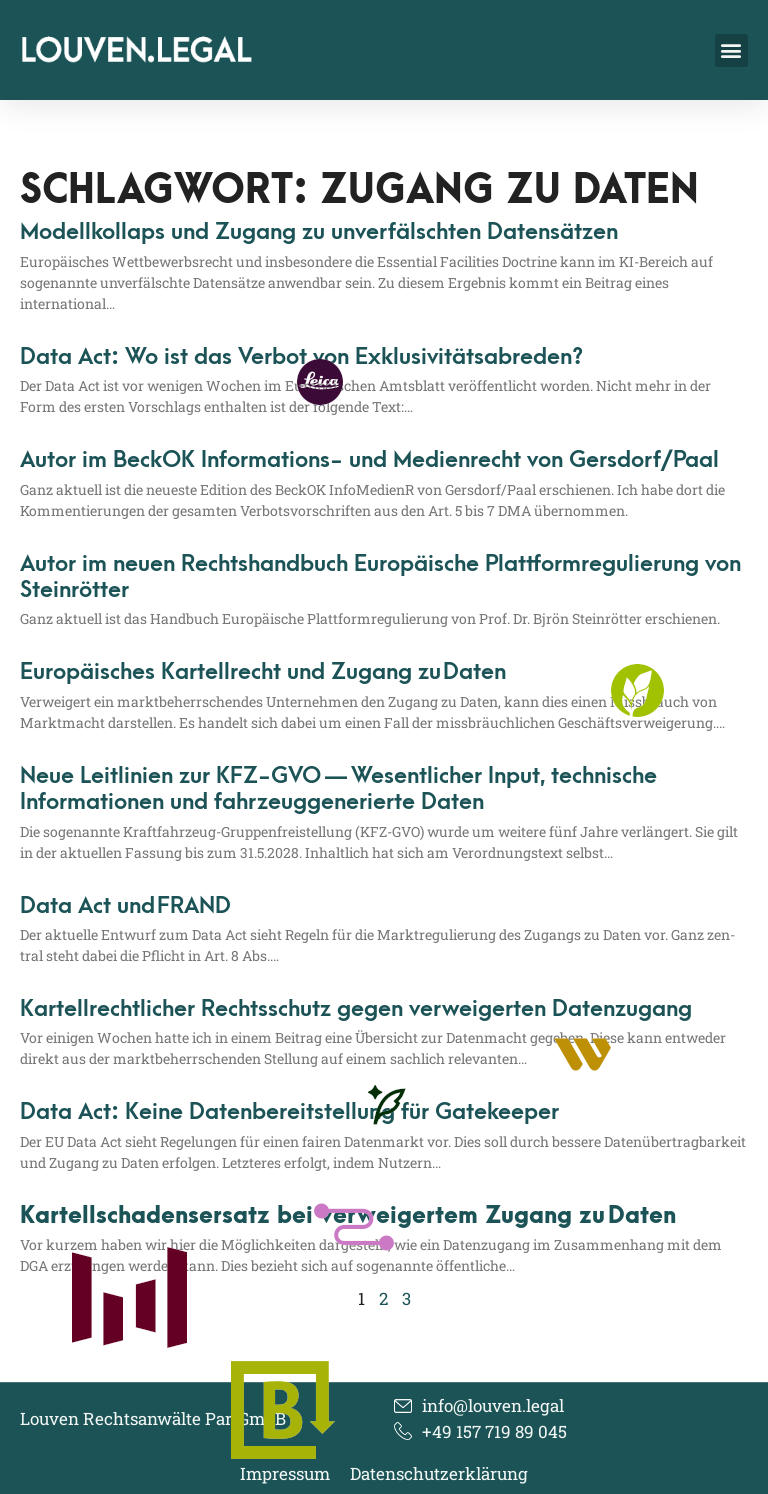 The width and height of the screenshot is (768, 1494). What do you see at coordinates (354, 1227) in the screenshot?
I see `relay app logo` at bounding box center [354, 1227].